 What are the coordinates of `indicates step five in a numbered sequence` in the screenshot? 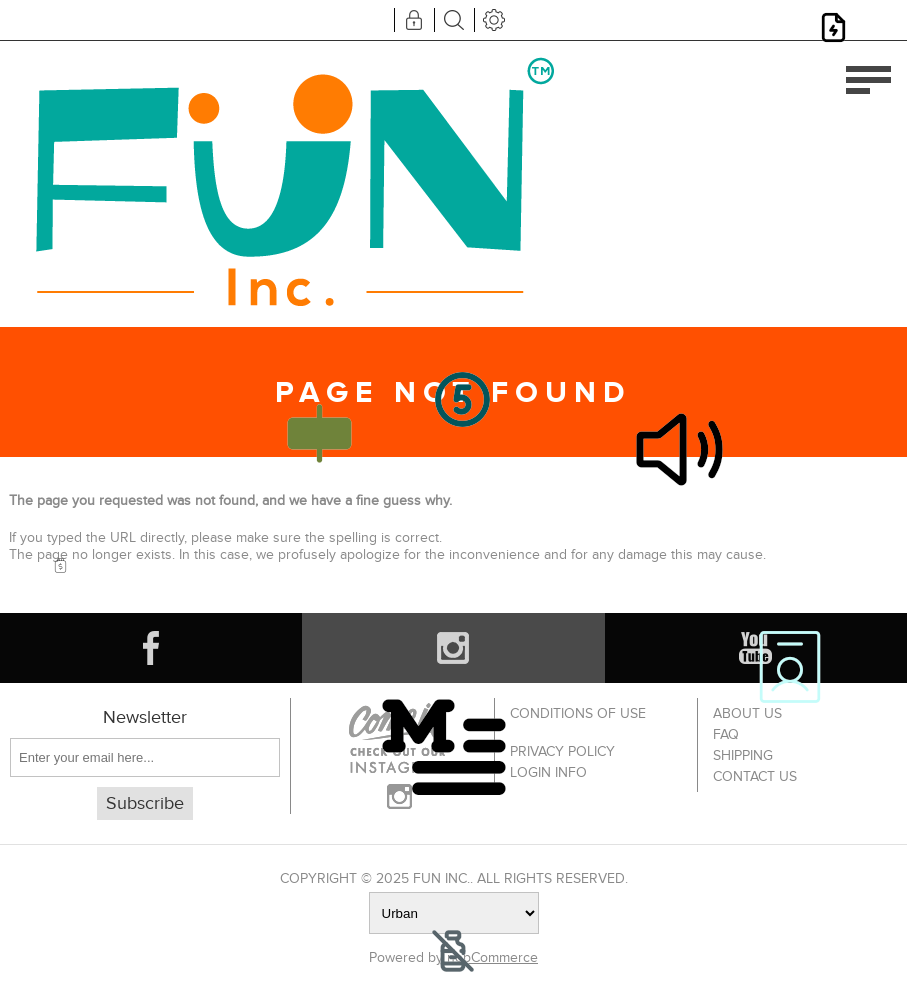 It's located at (462, 399).